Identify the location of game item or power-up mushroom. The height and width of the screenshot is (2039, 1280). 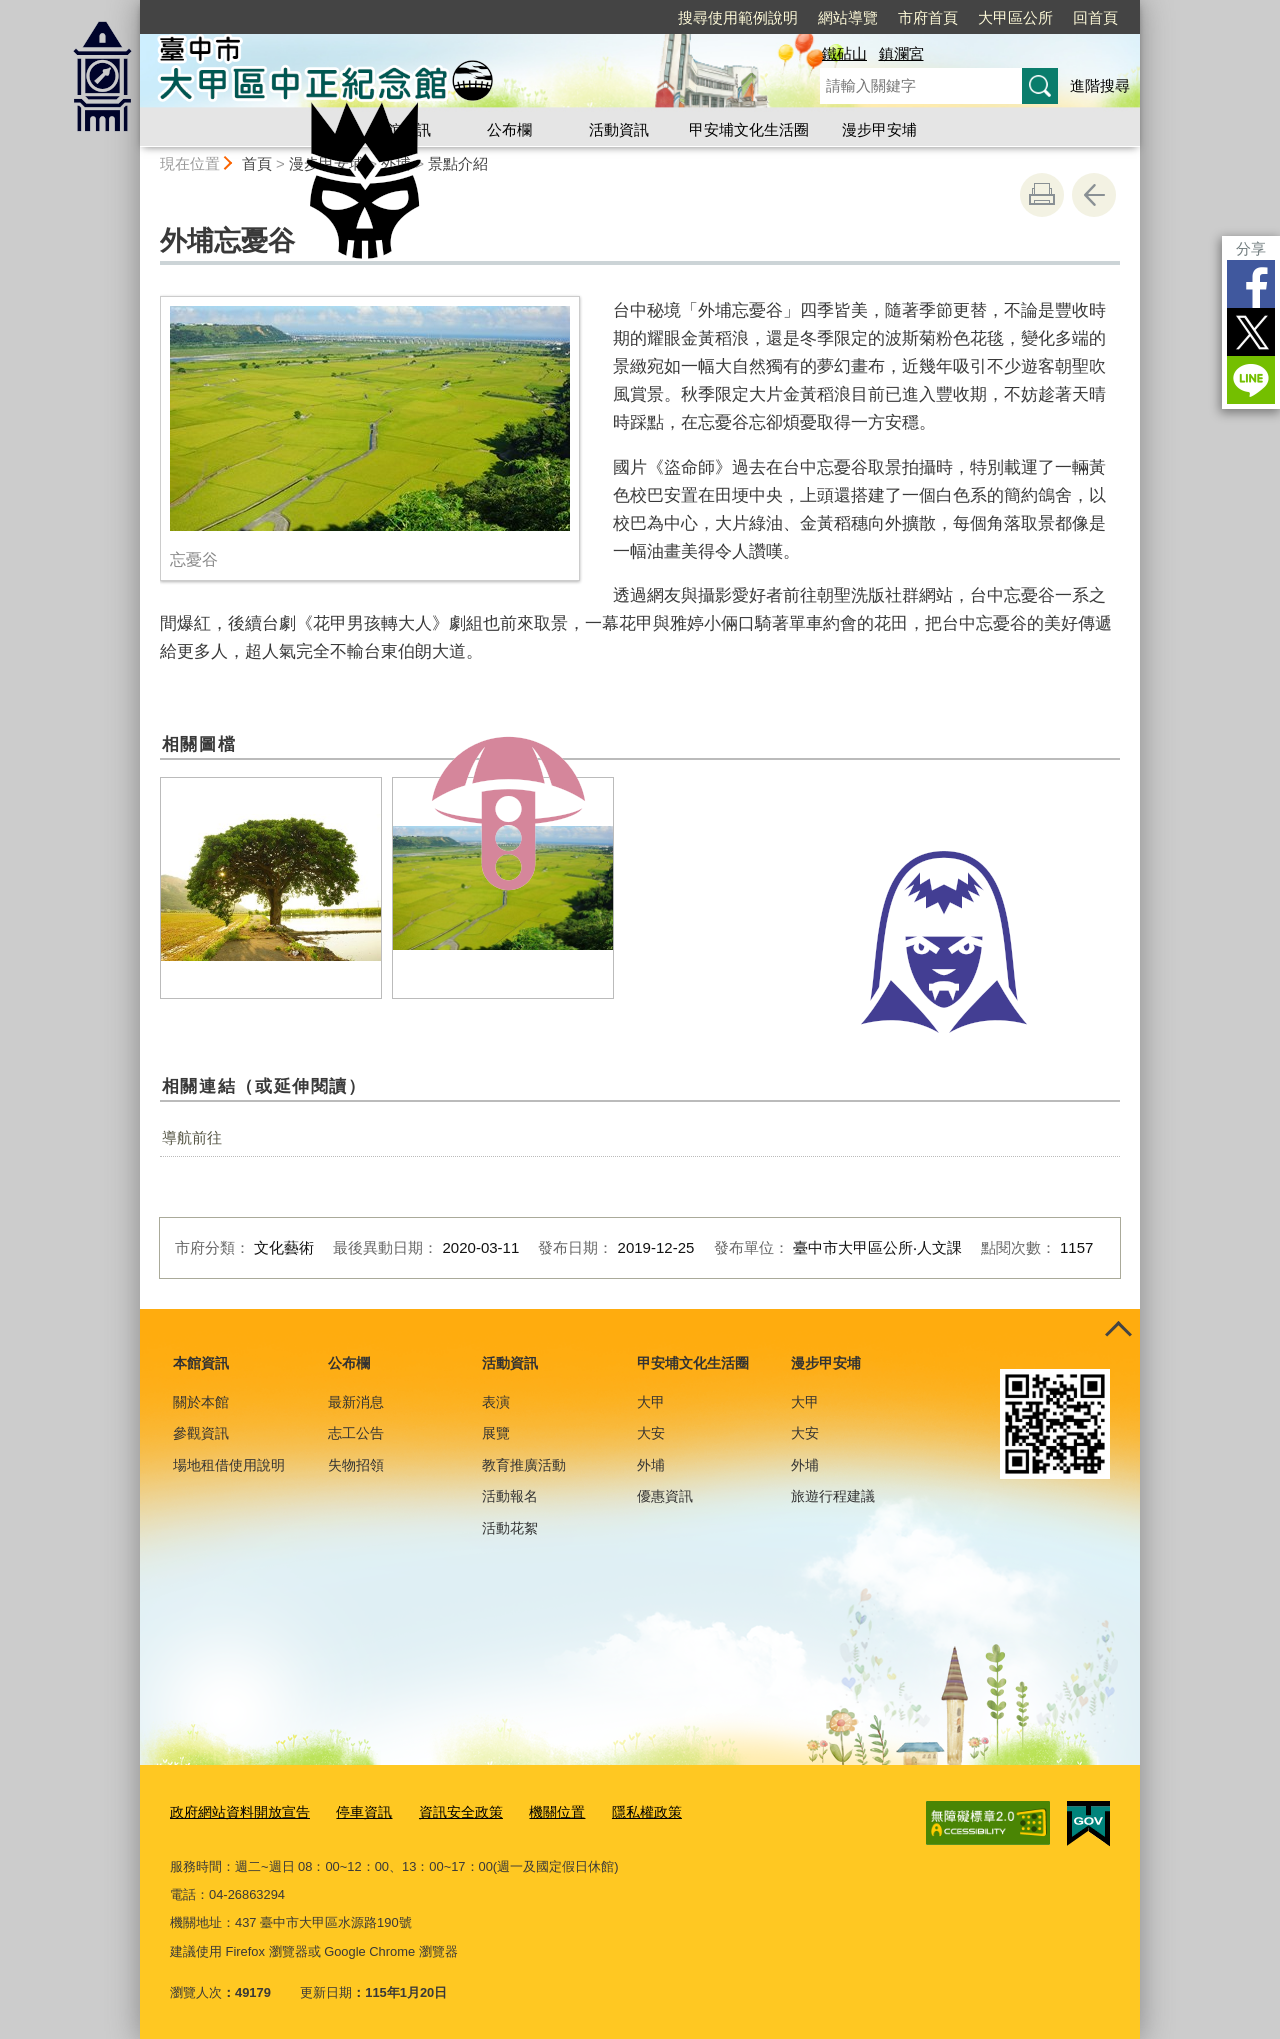
(508, 813).